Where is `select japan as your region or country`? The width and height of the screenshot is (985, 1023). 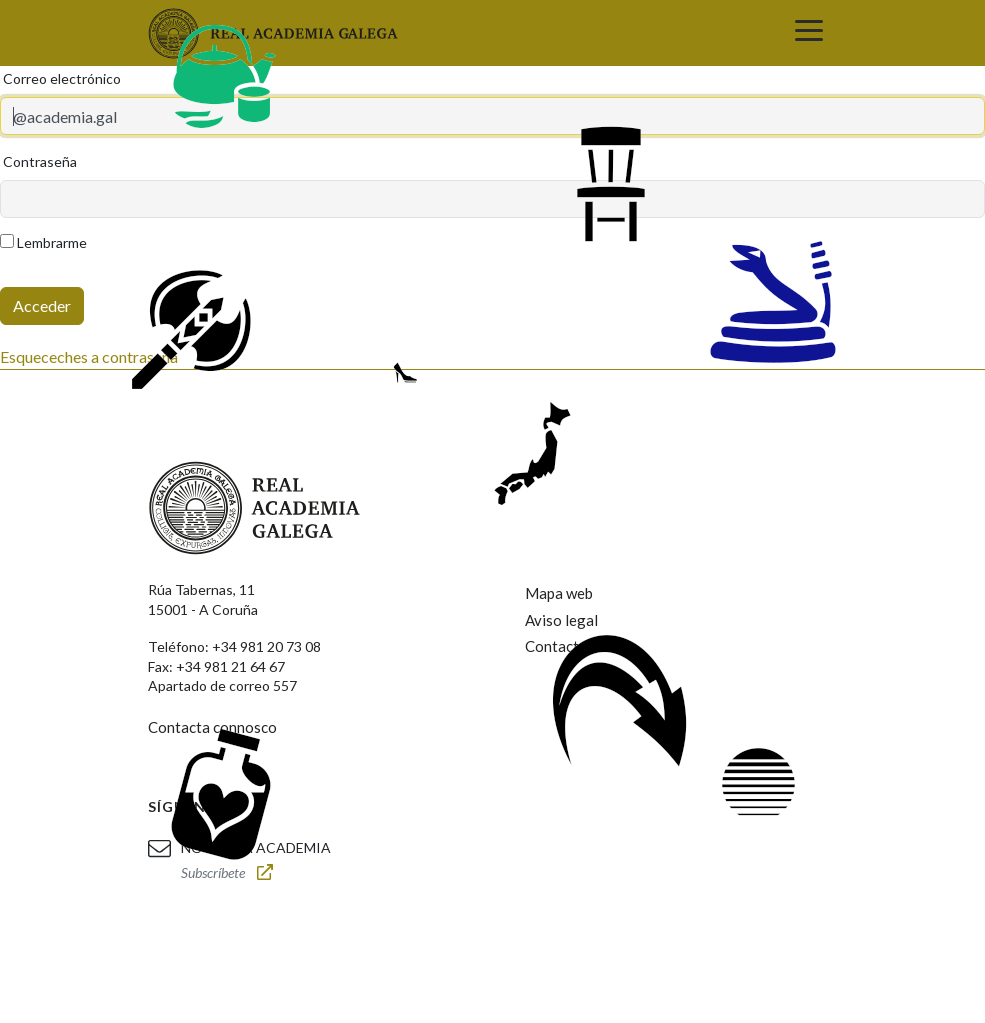
select japan as your region or country is located at coordinates (532, 453).